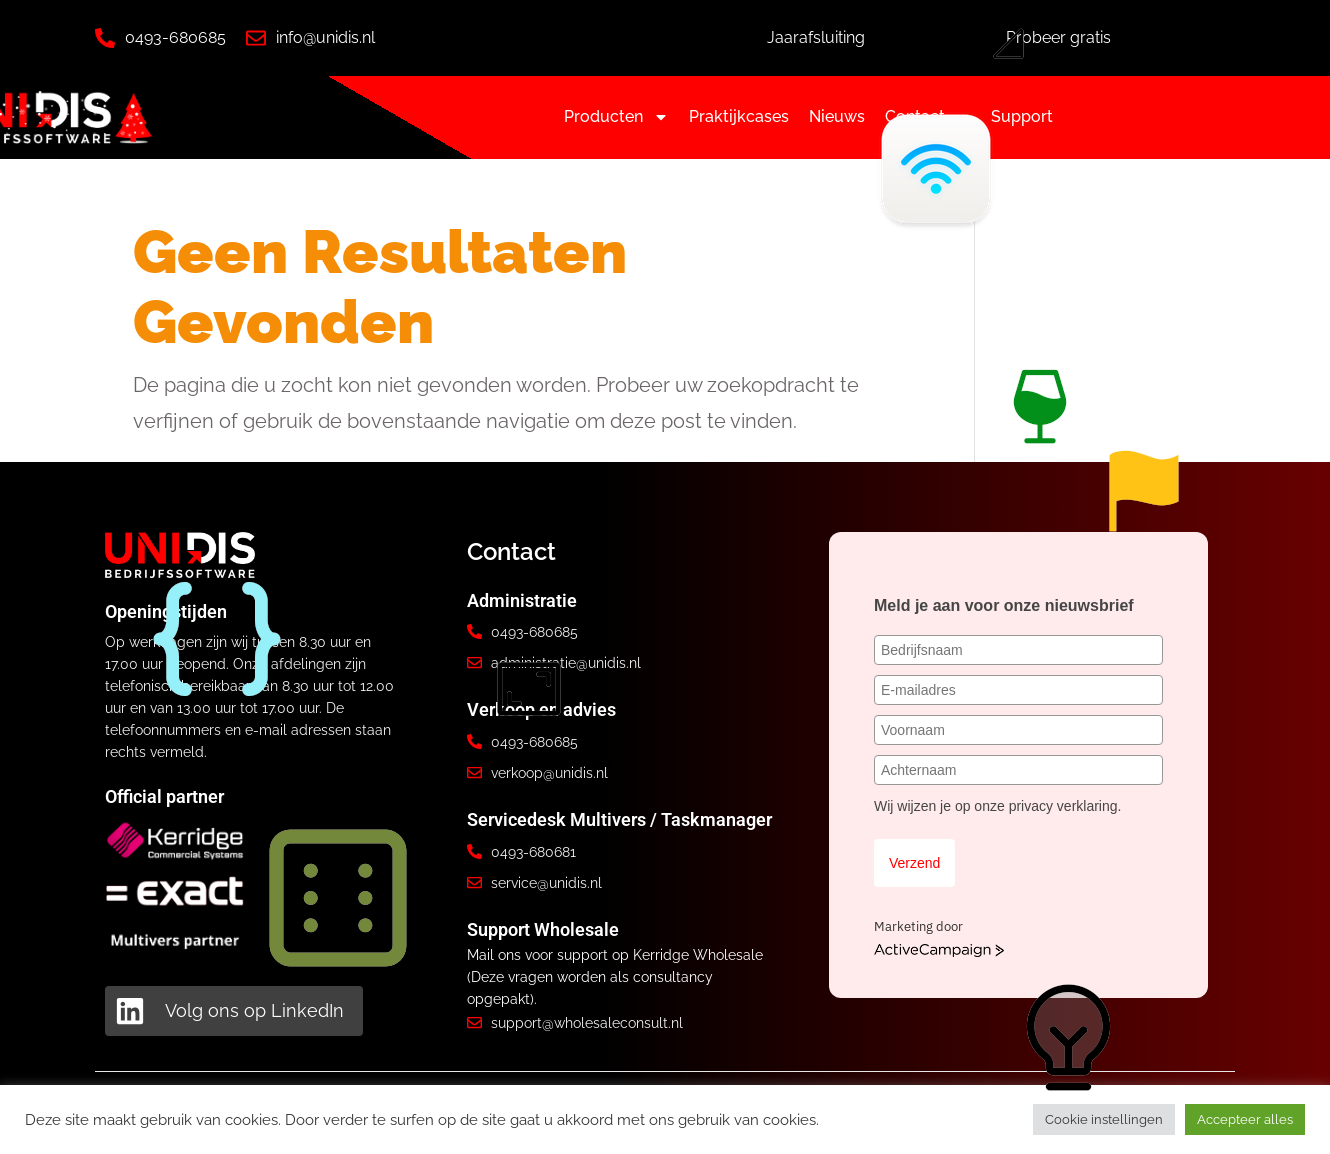 The width and height of the screenshot is (1330, 1154). I want to click on access wireless network settings, so click(936, 169).